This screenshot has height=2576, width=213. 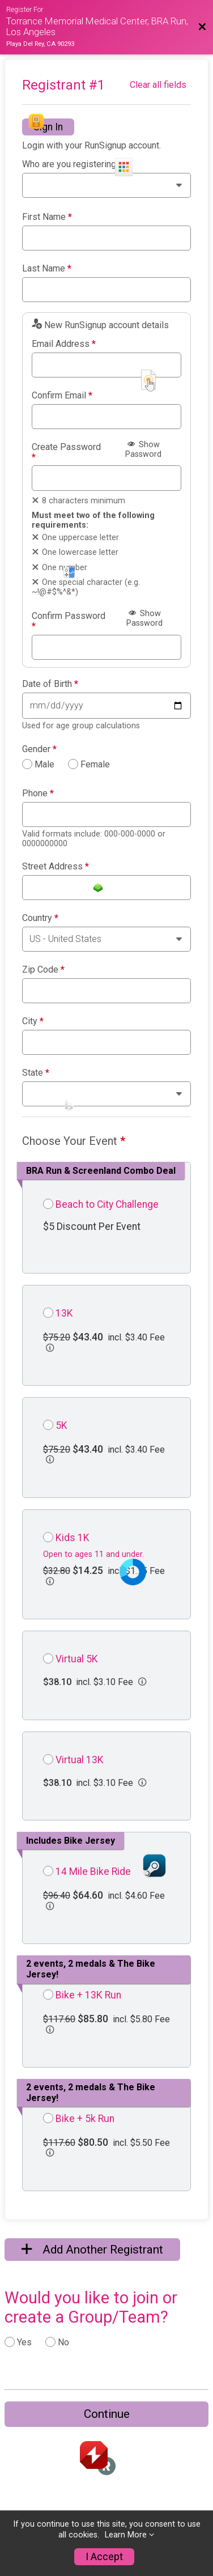 What do you see at coordinates (154, 1865) in the screenshot?
I see `open the steam gaming platform` at bounding box center [154, 1865].